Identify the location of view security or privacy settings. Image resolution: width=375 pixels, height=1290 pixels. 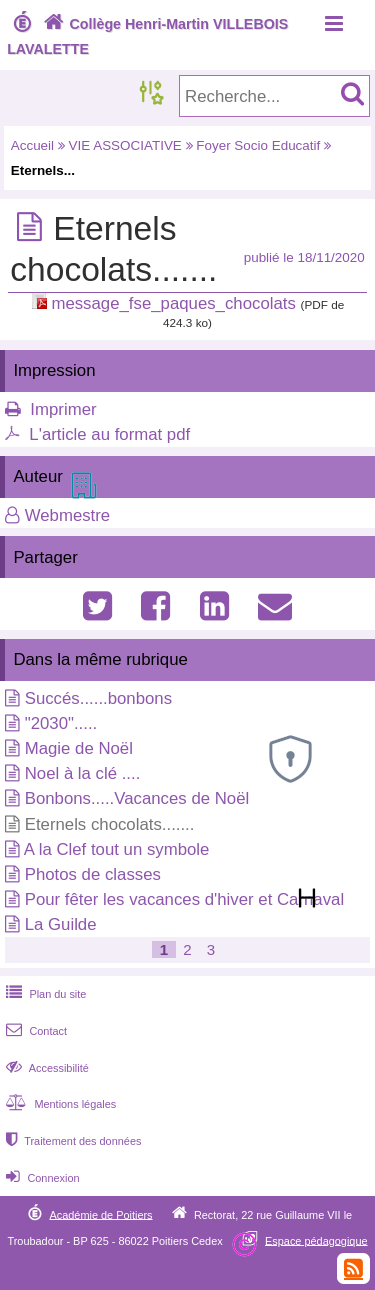
(290, 758).